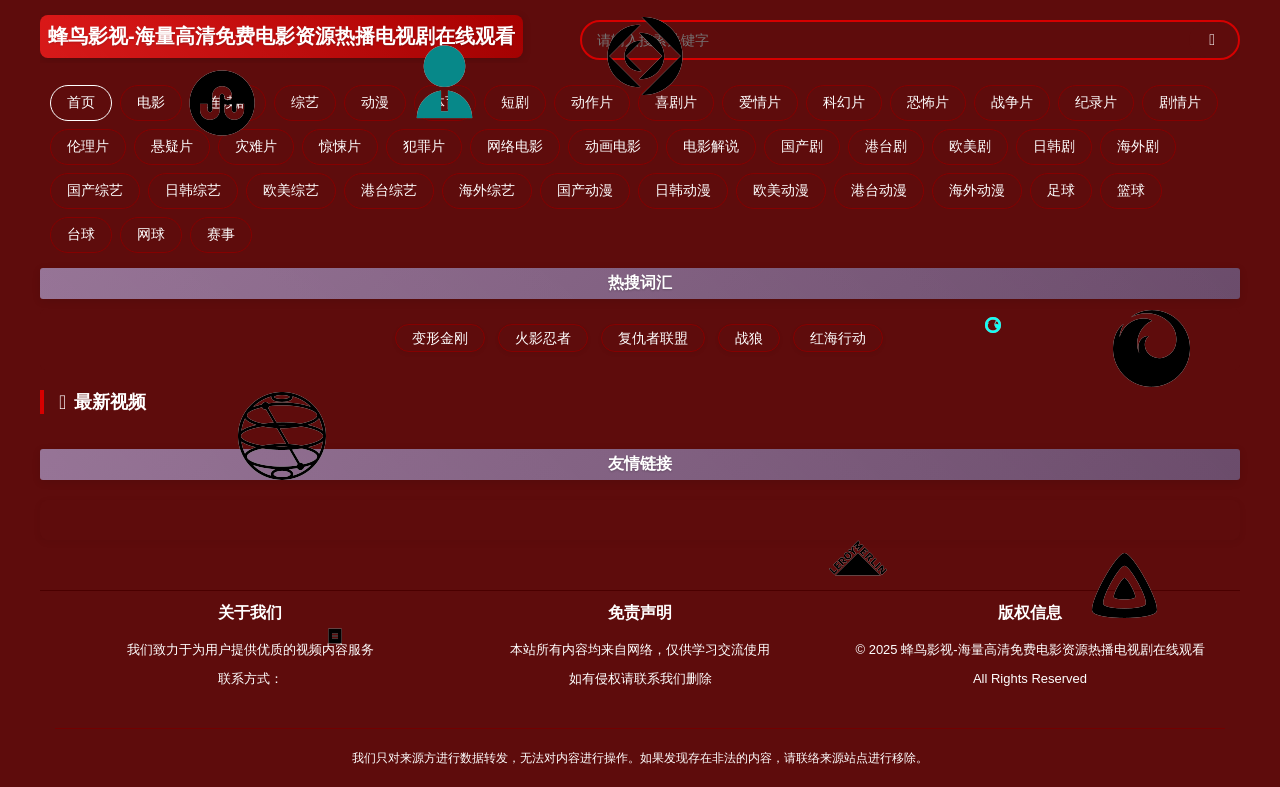  What do you see at coordinates (221, 103) in the screenshot?
I see `stumbleupon social media logo` at bounding box center [221, 103].